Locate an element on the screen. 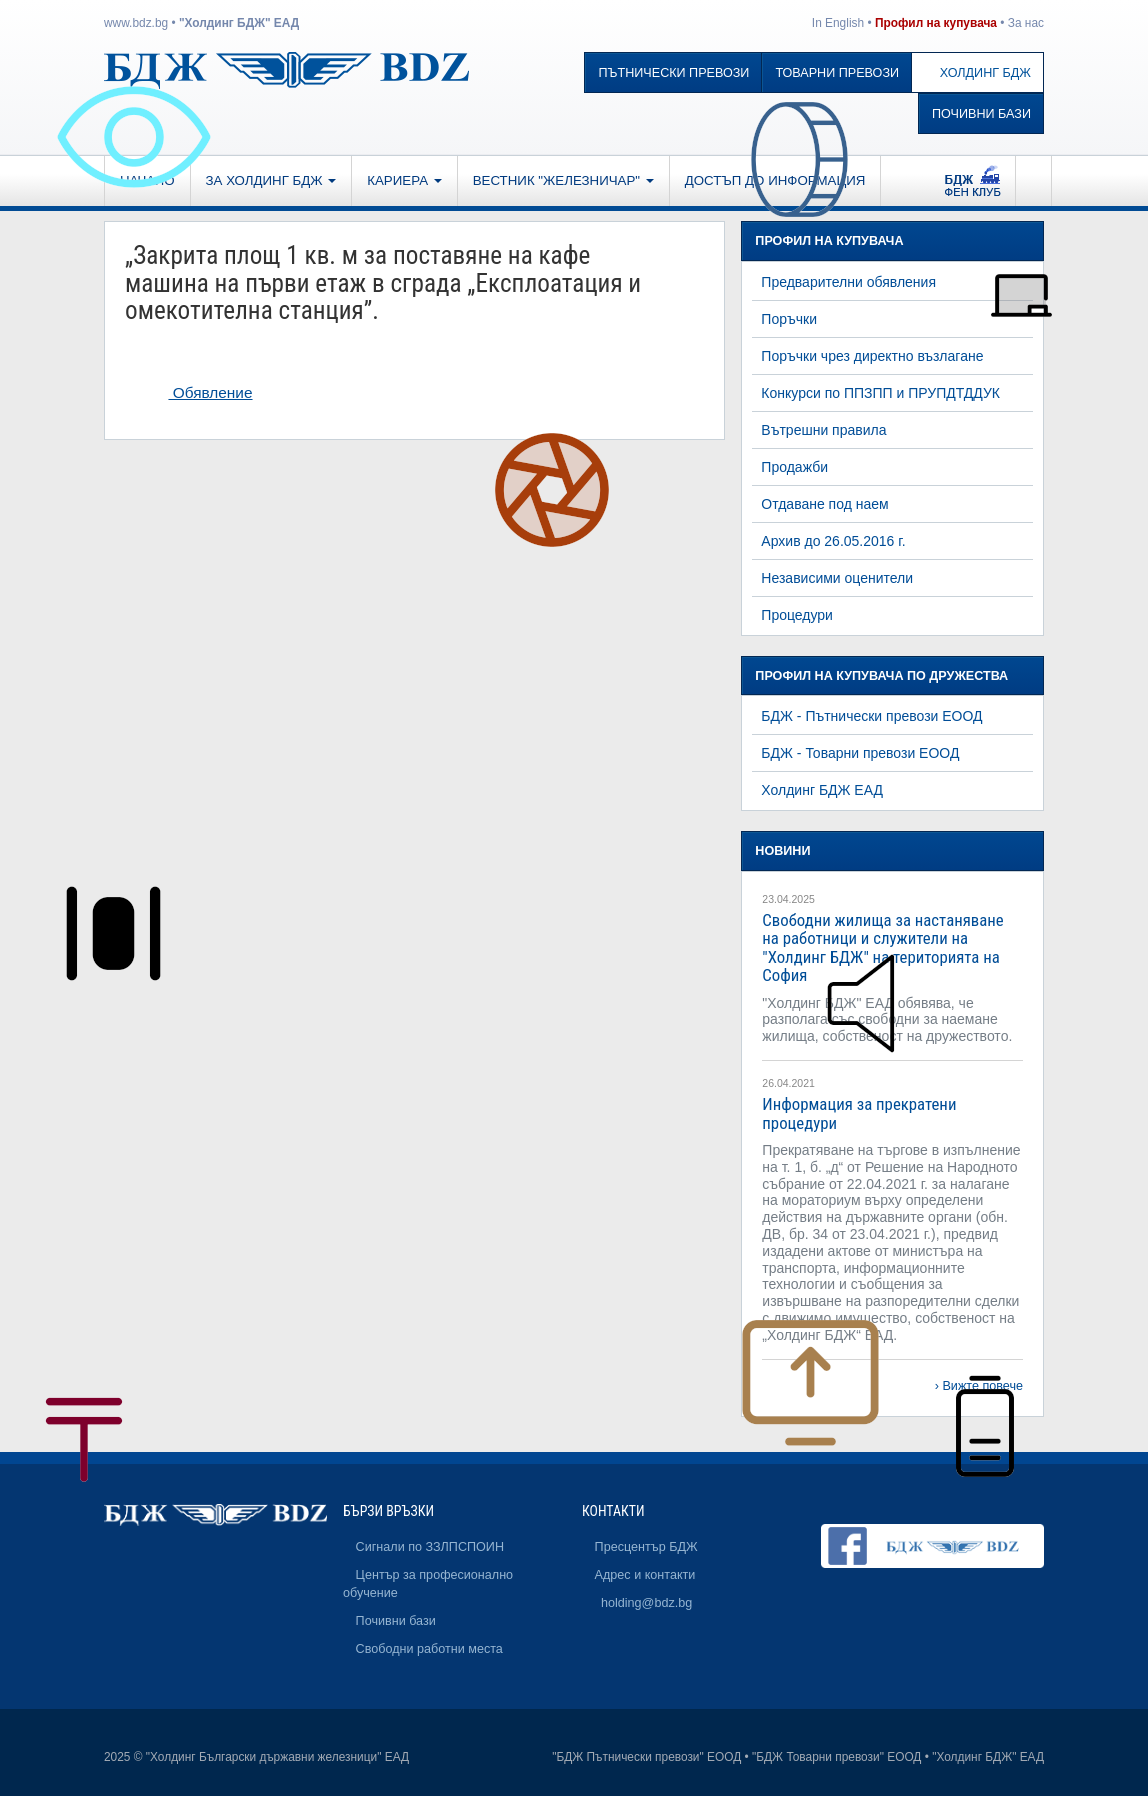 Image resolution: width=1148 pixels, height=1796 pixels. display prices in kazakhstani tenge is located at coordinates (84, 1436).